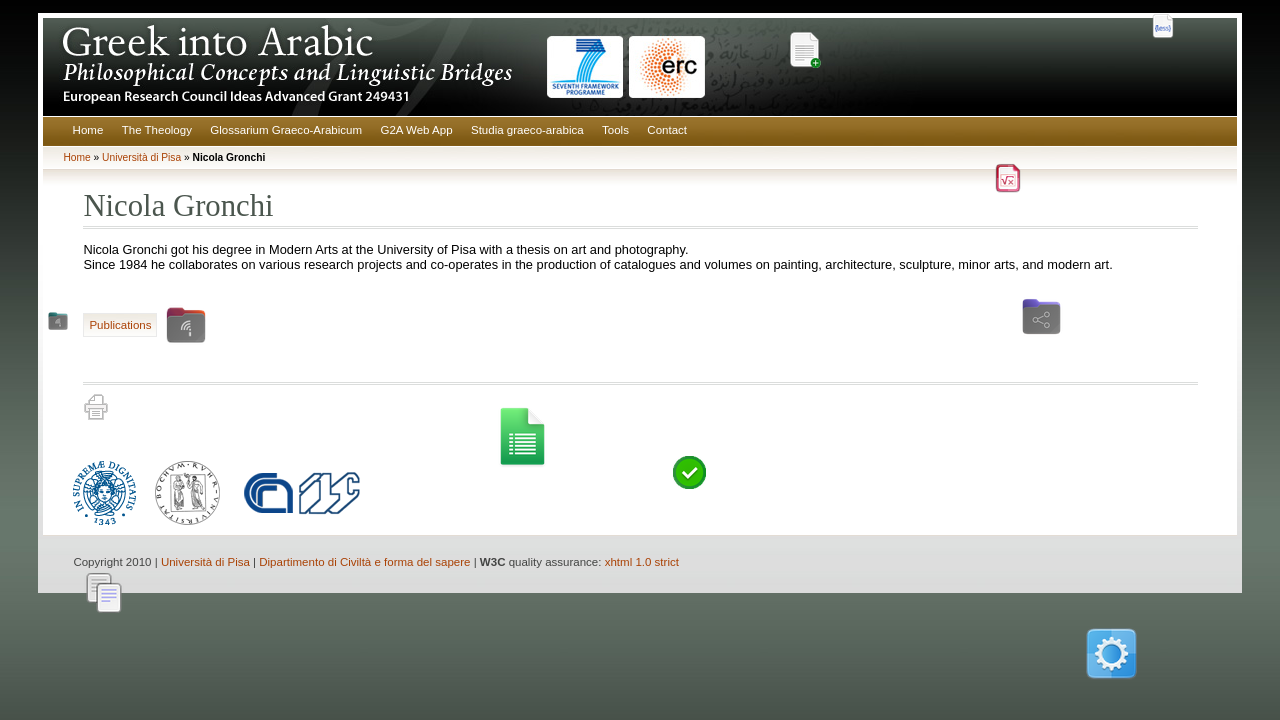 This screenshot has width=1280, height=720. What do you see at coordinates (804, 49) in the screenshot?
I see `create a new document` at bounding box center [804, 49].